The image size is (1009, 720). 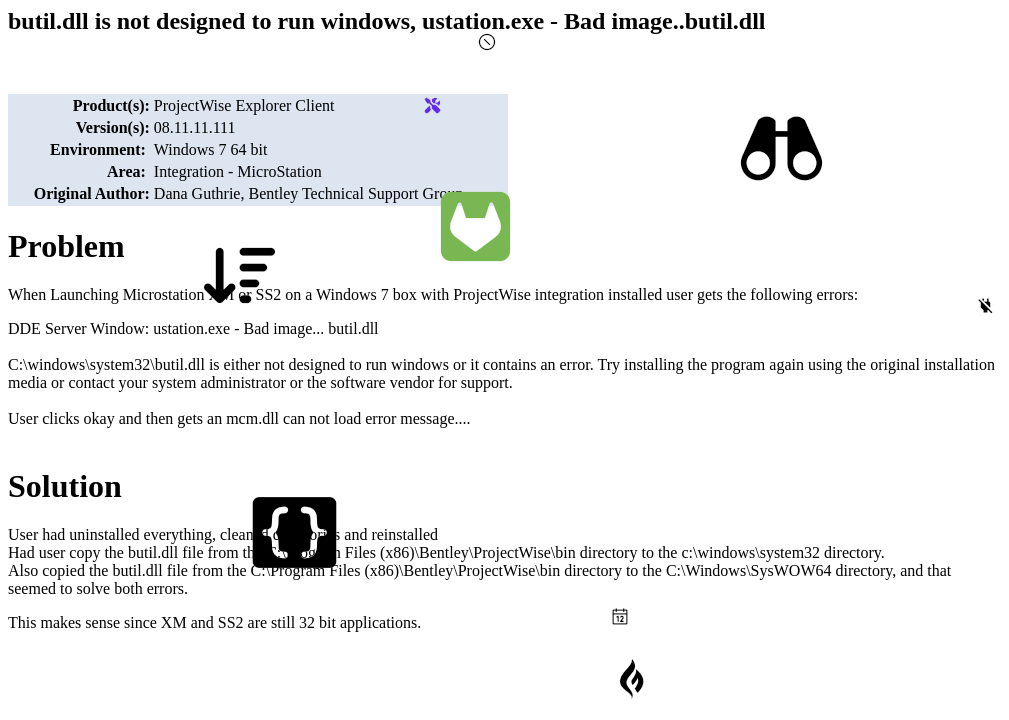 I want to click on indicates a prohibited or restricted action, so click(x=487, y=42).